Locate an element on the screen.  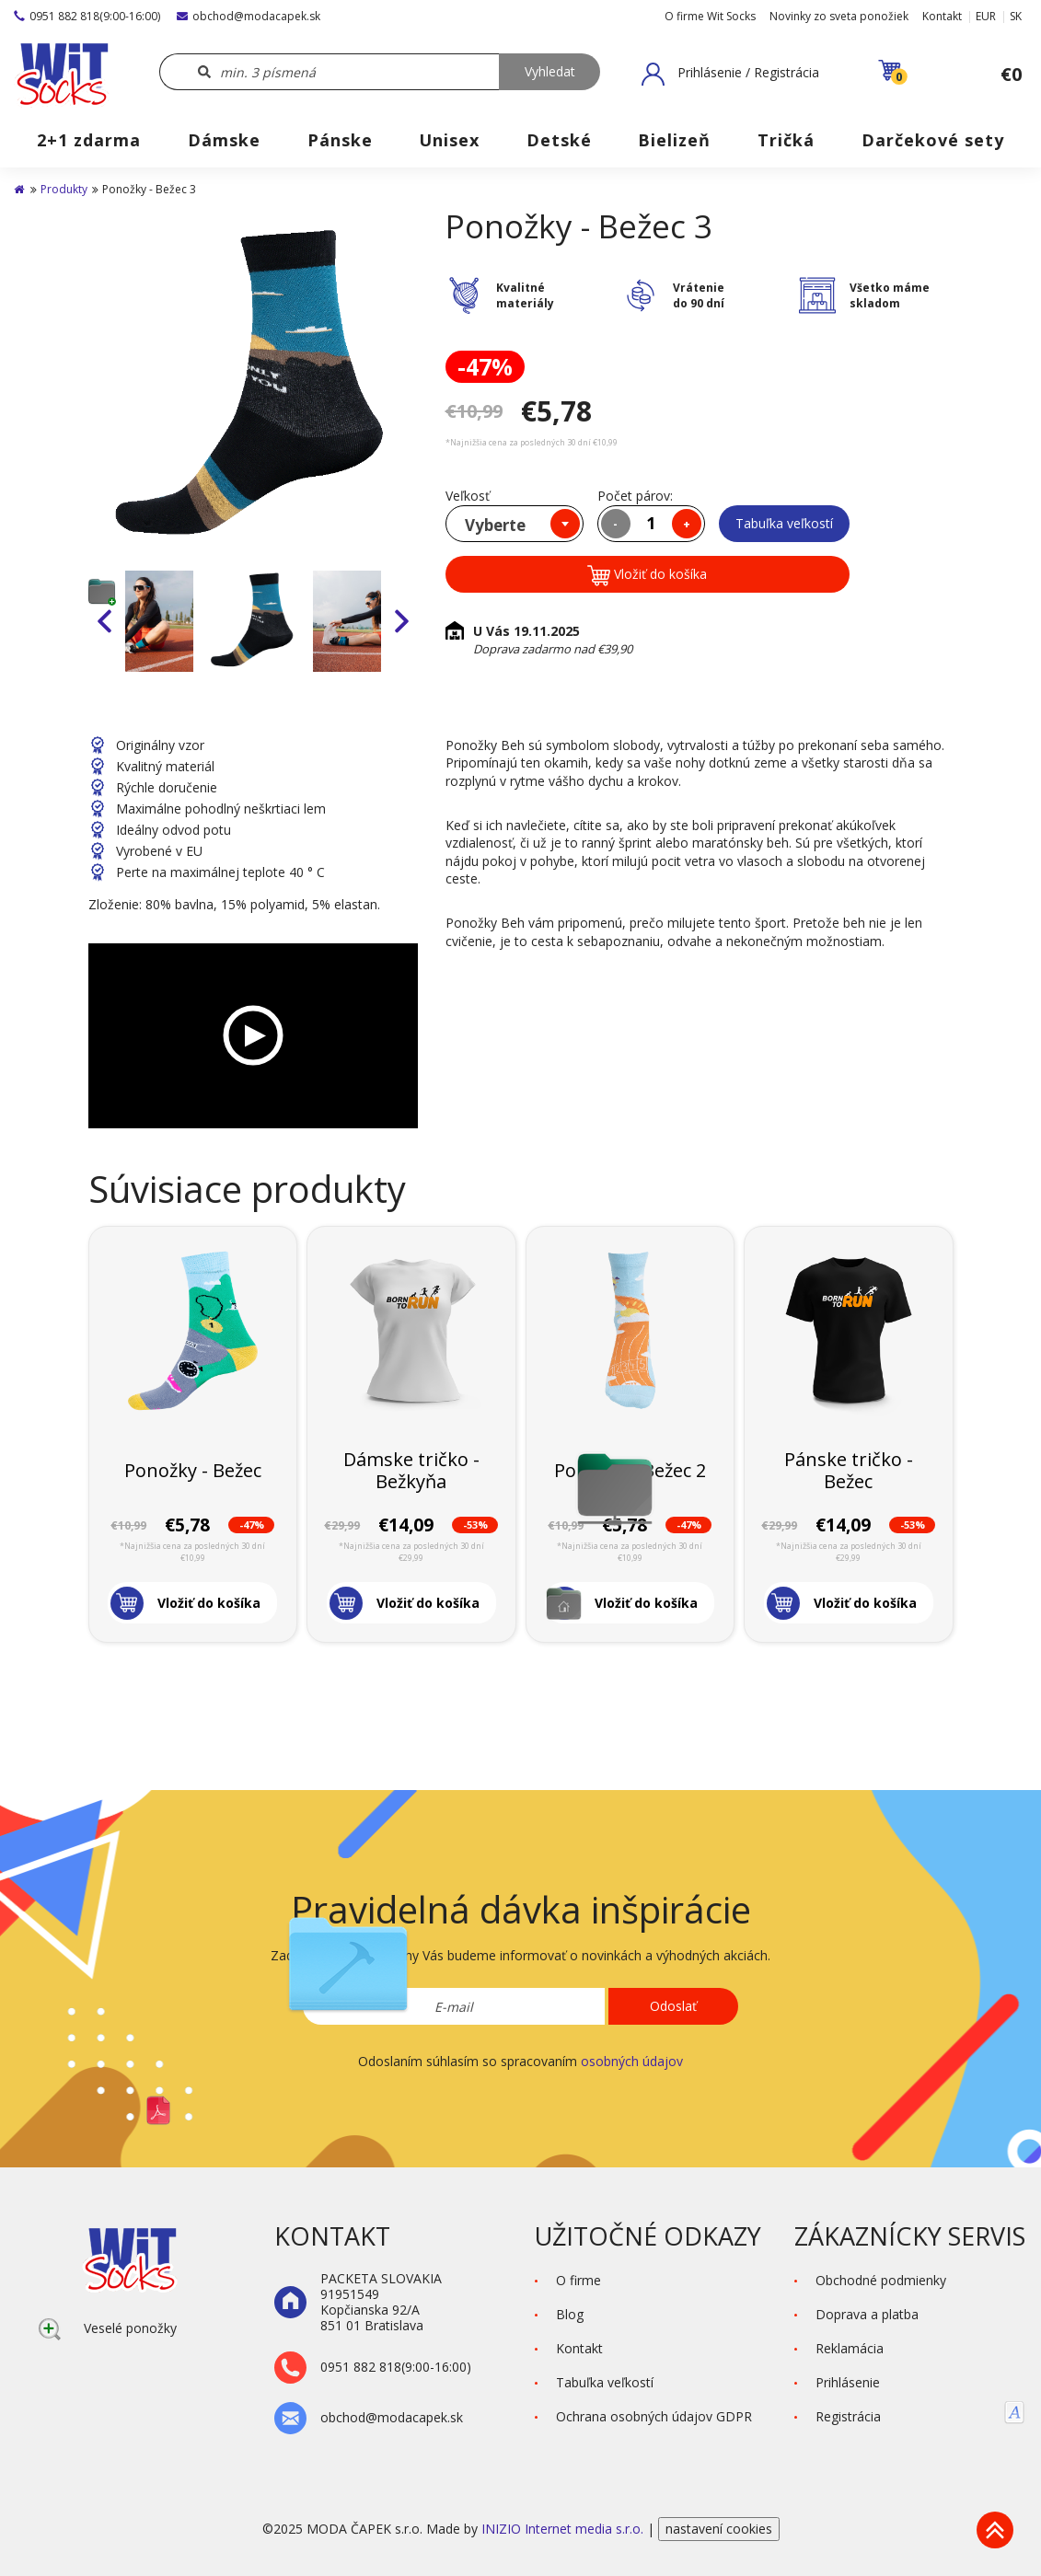
access files stored on a remote server is located at coordinates (615, 1488).